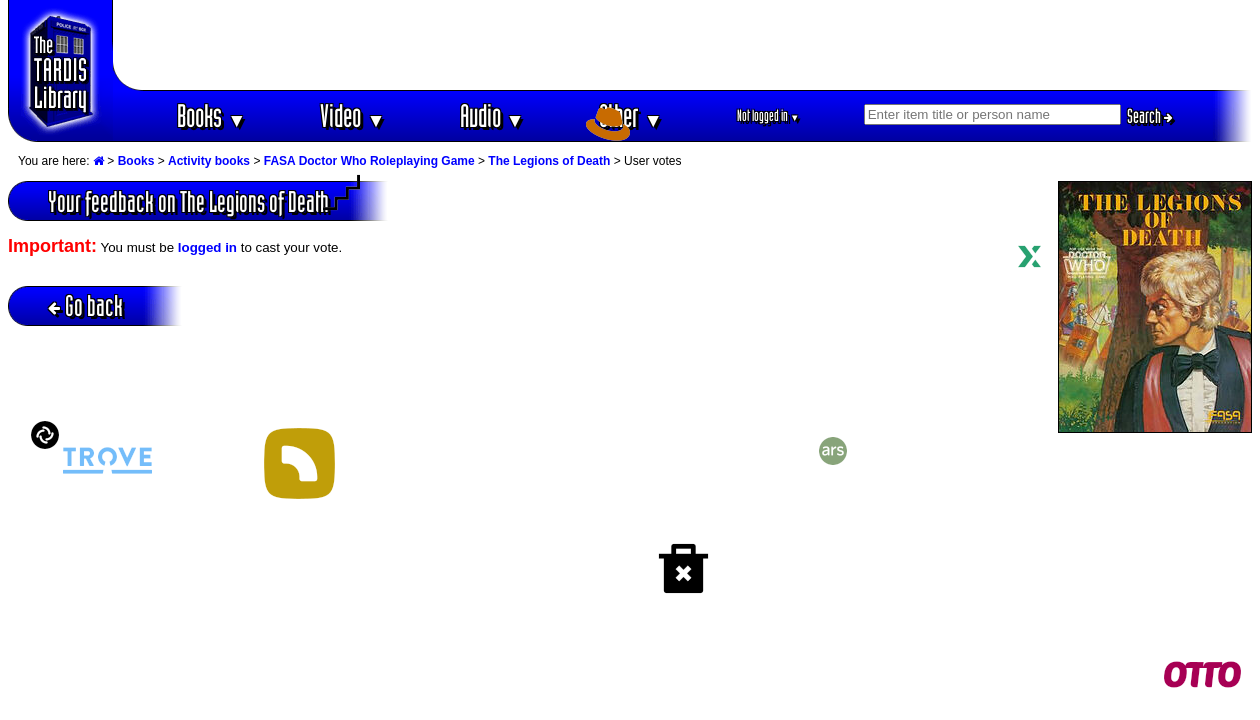 The width and height of the screenshot is (1260, 720). What do you see at coordinates (299, 463) in the screenshot?
I see `open Spectrum community app` at bounding box center [299, 463].